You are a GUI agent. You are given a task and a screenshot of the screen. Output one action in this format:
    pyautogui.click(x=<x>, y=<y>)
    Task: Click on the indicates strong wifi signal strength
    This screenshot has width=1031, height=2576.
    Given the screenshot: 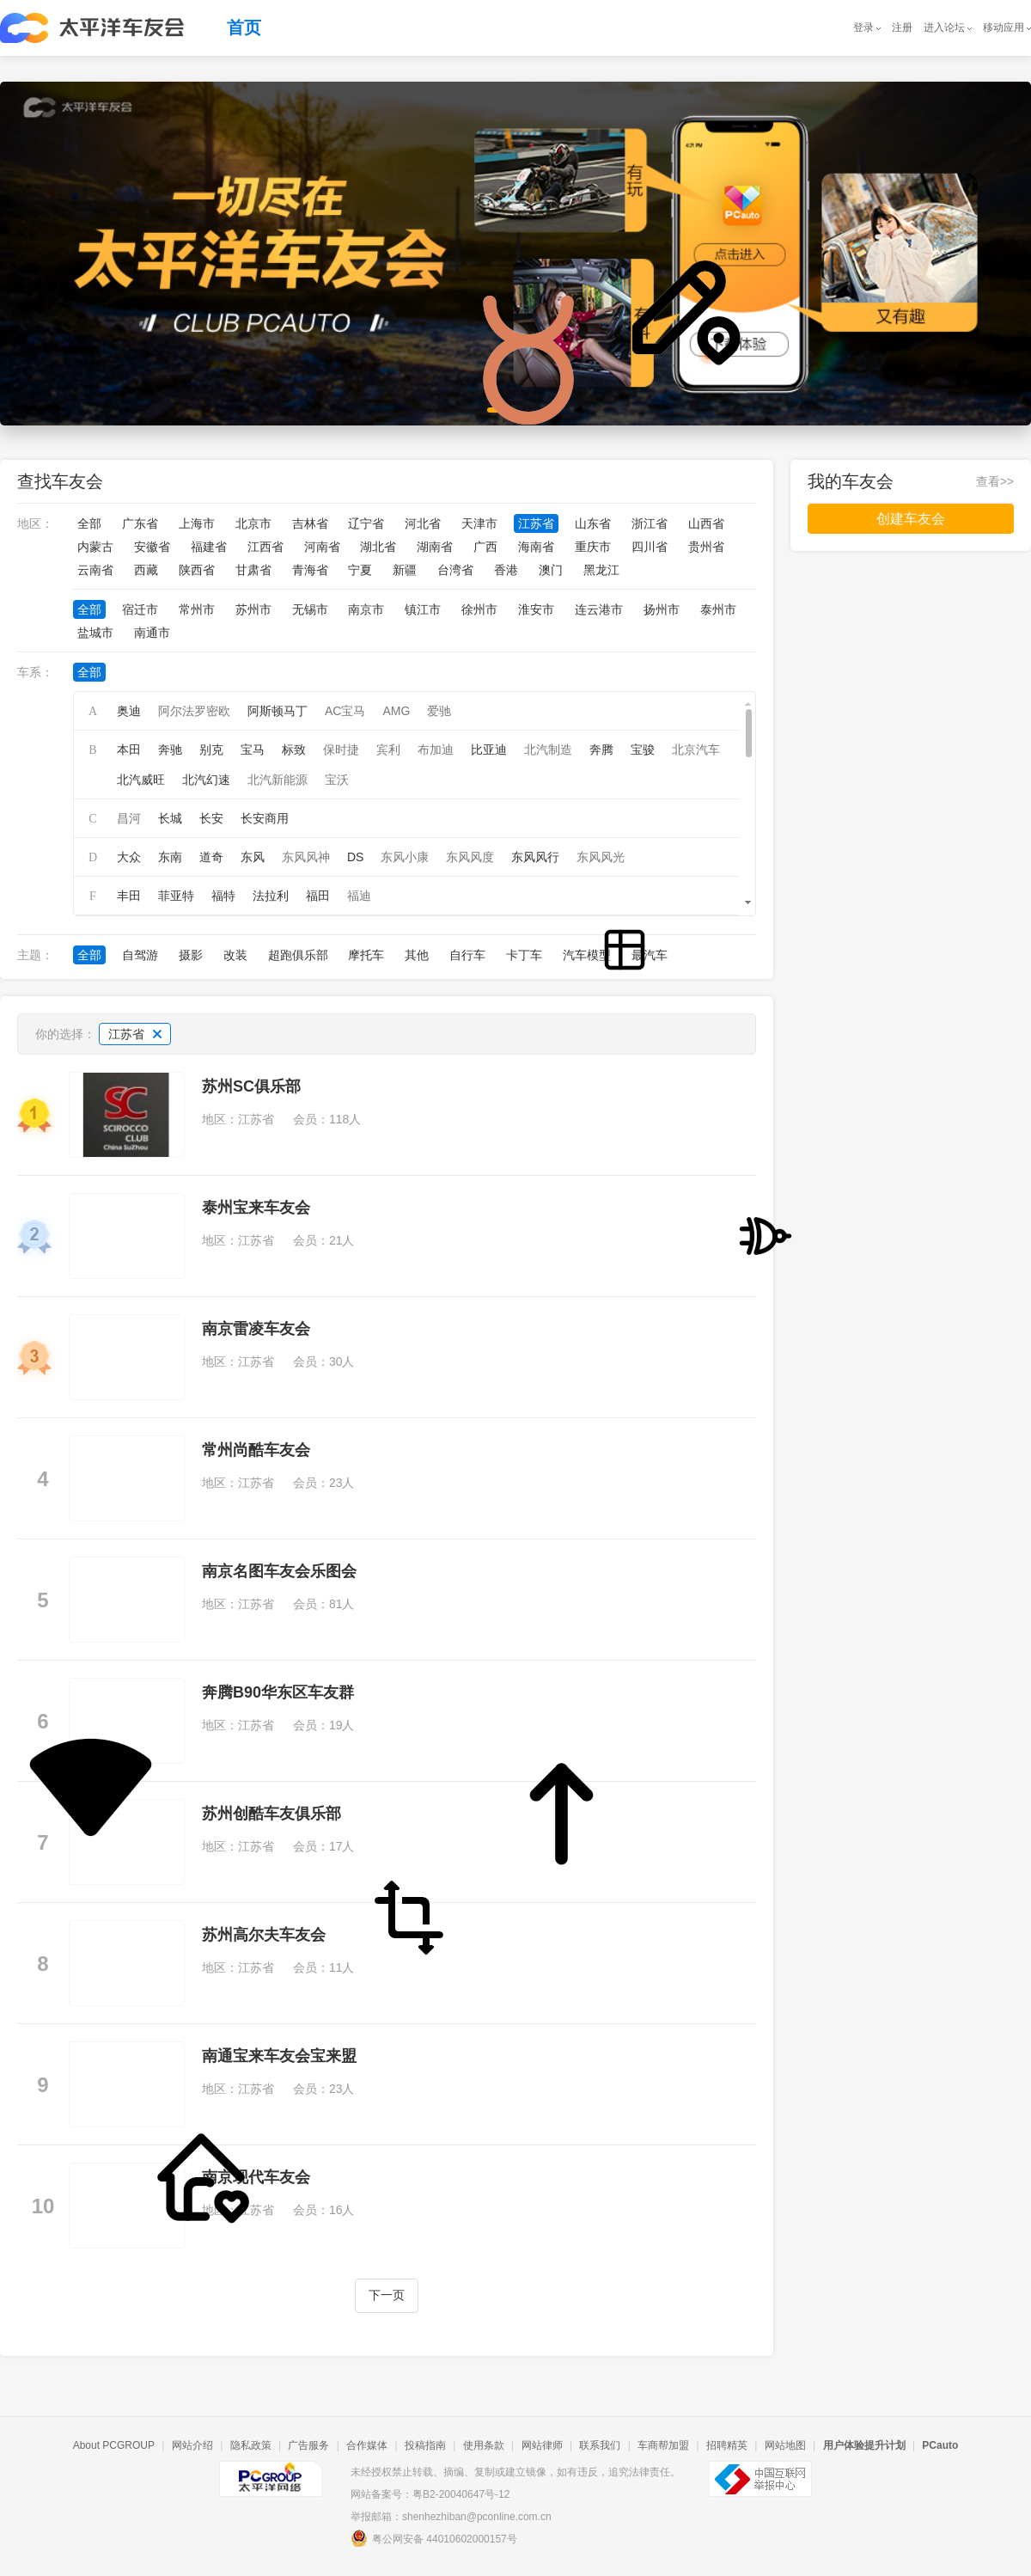 What is the action you would take?
    pyautogui.click(x=90, y=1787)
    